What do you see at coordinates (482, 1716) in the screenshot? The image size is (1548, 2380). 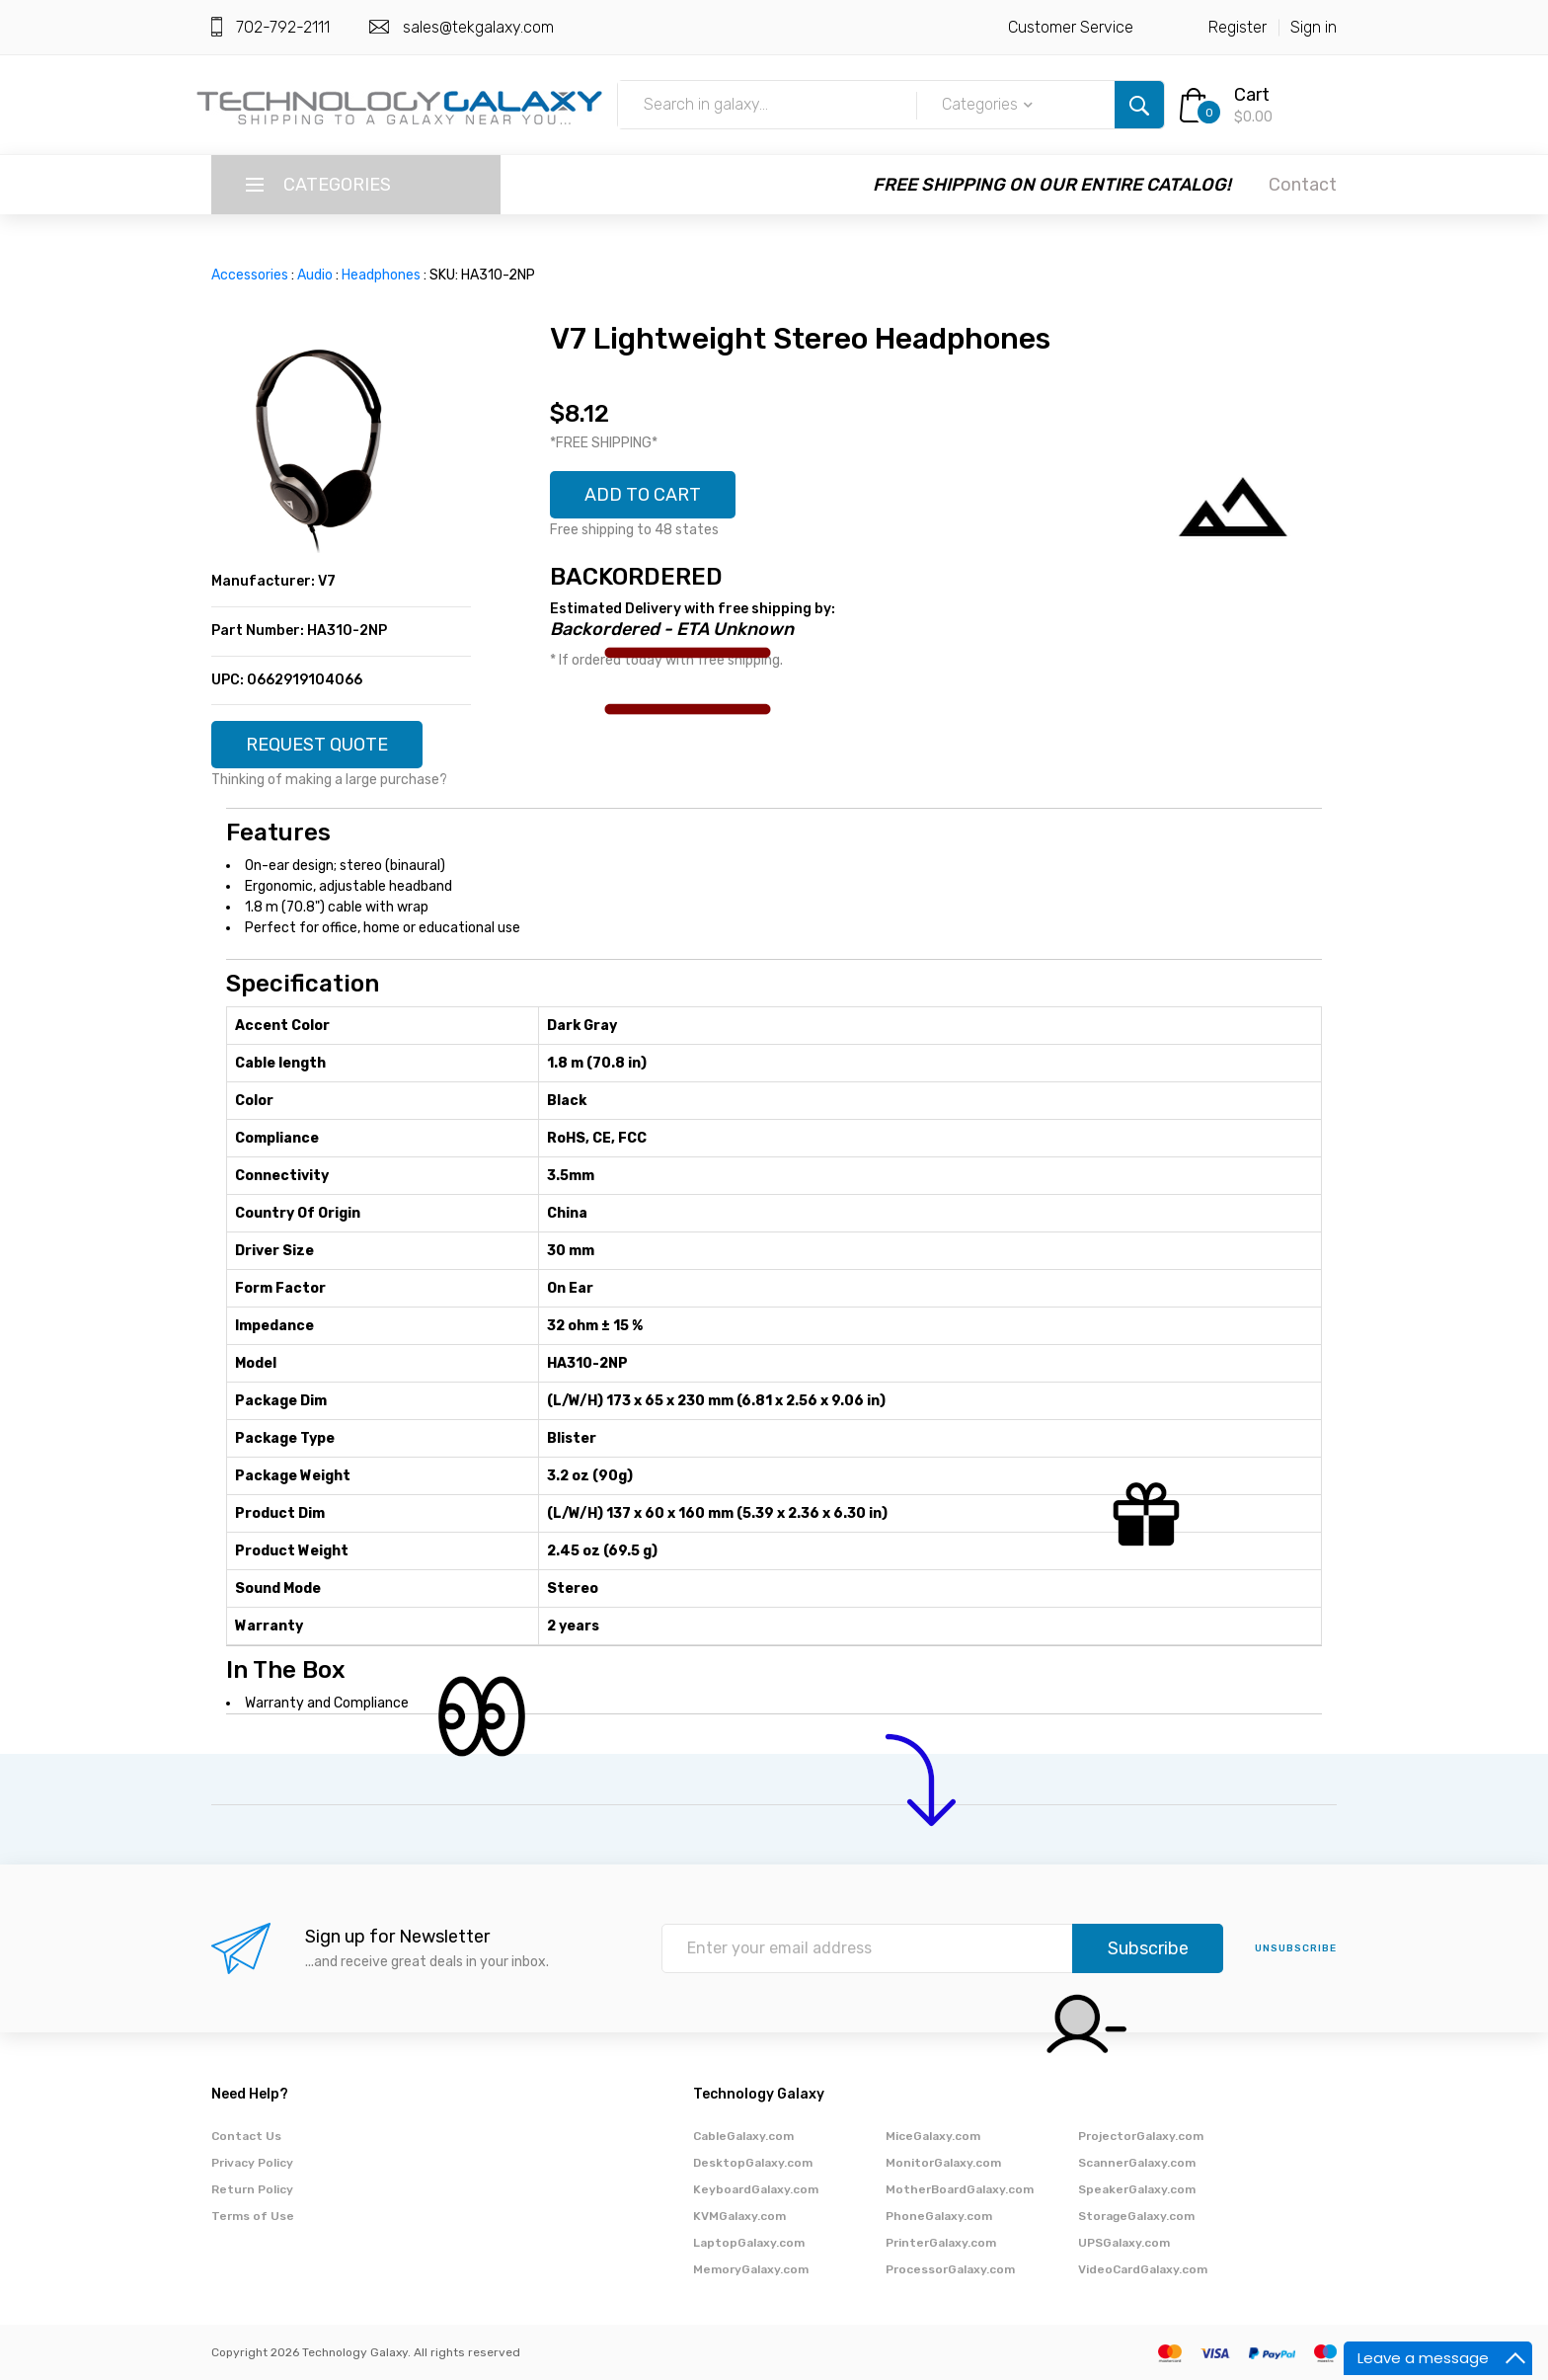 I see `indicates someone is viewing or watching` at bounding box center [482, 1716].